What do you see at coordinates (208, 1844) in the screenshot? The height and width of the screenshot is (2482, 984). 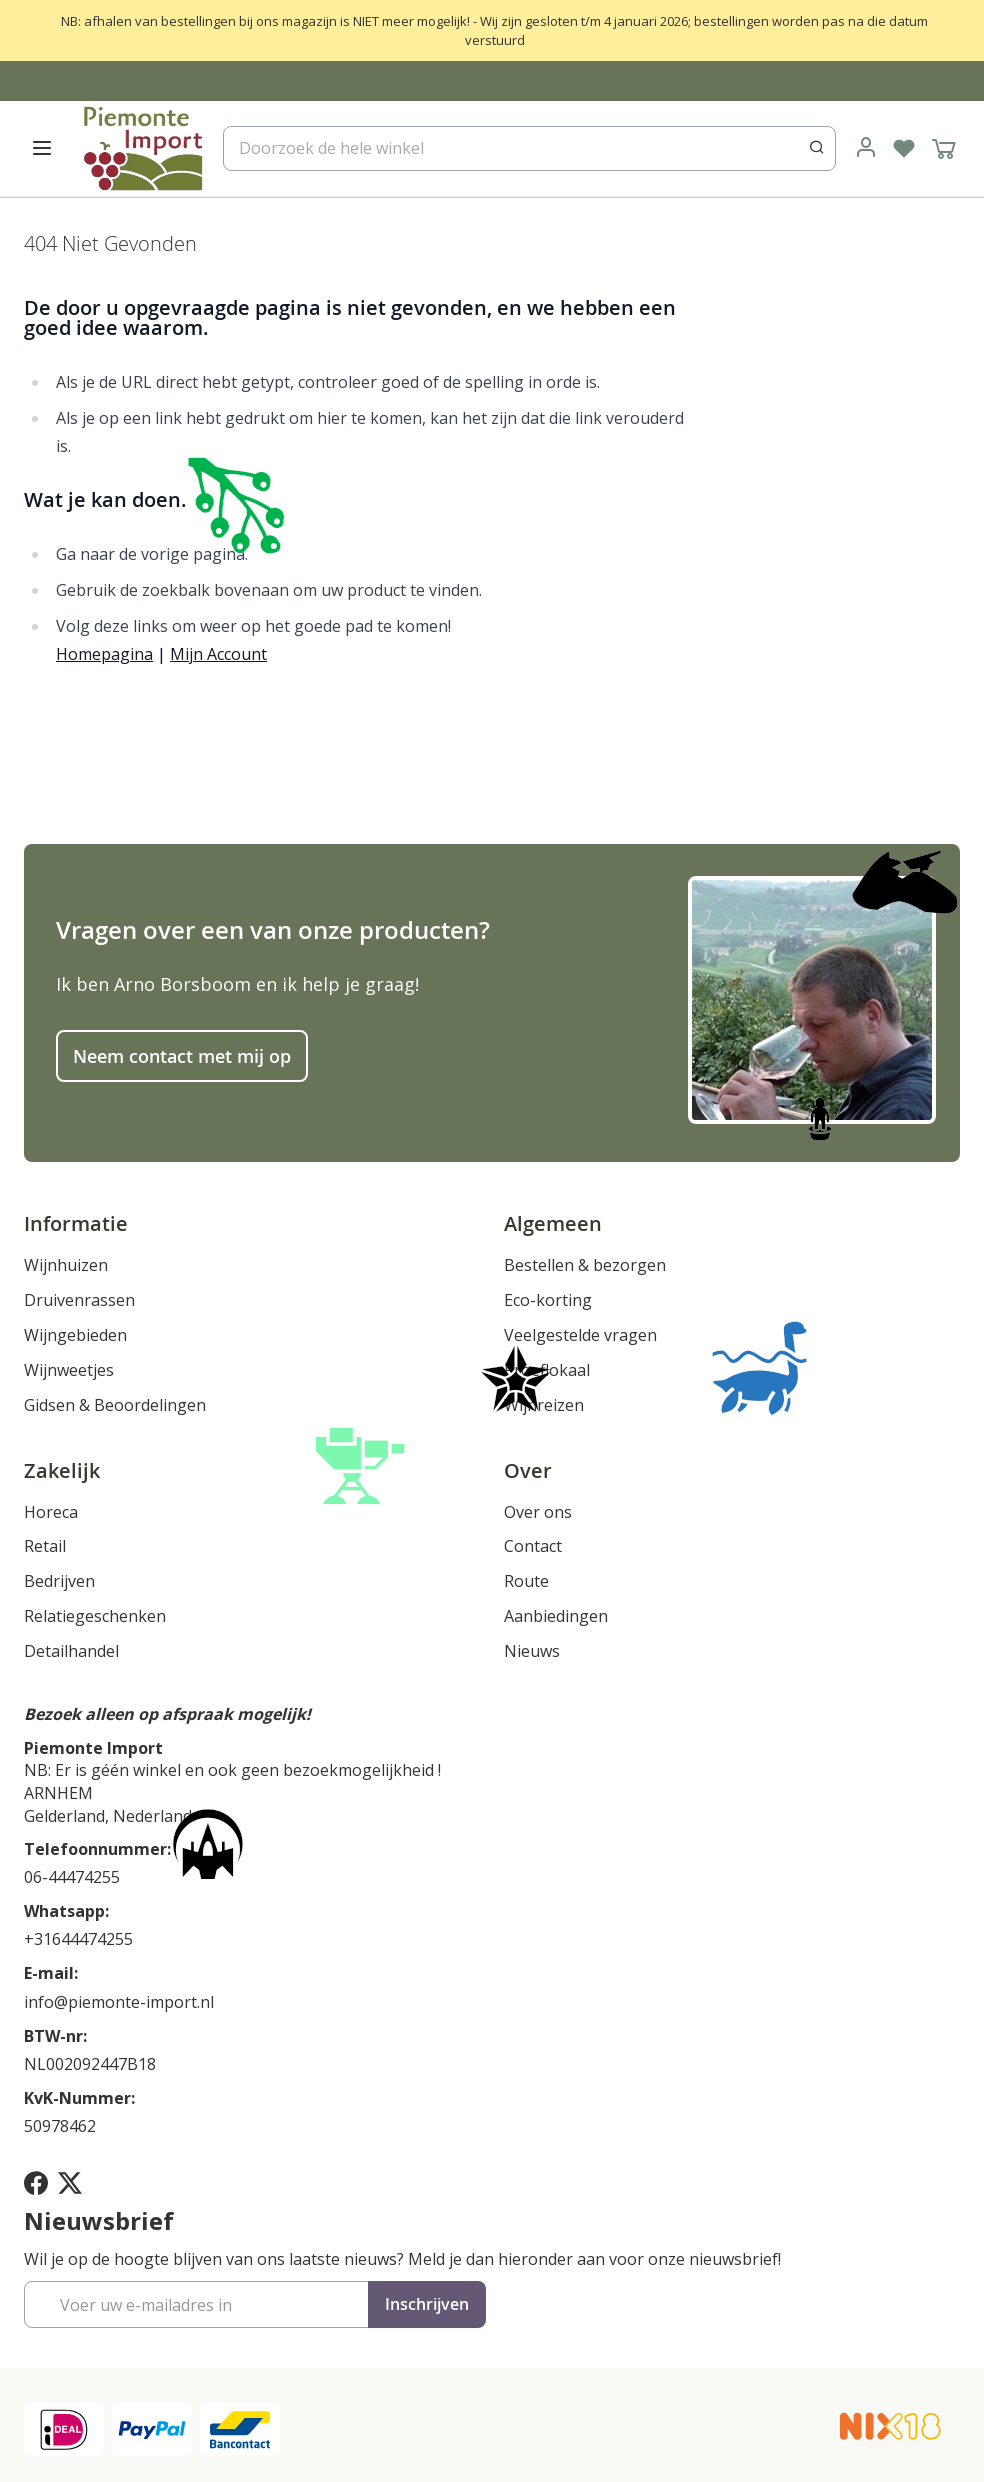 I see `activate forward shield or barrier` at bounding box center [208, 1844].